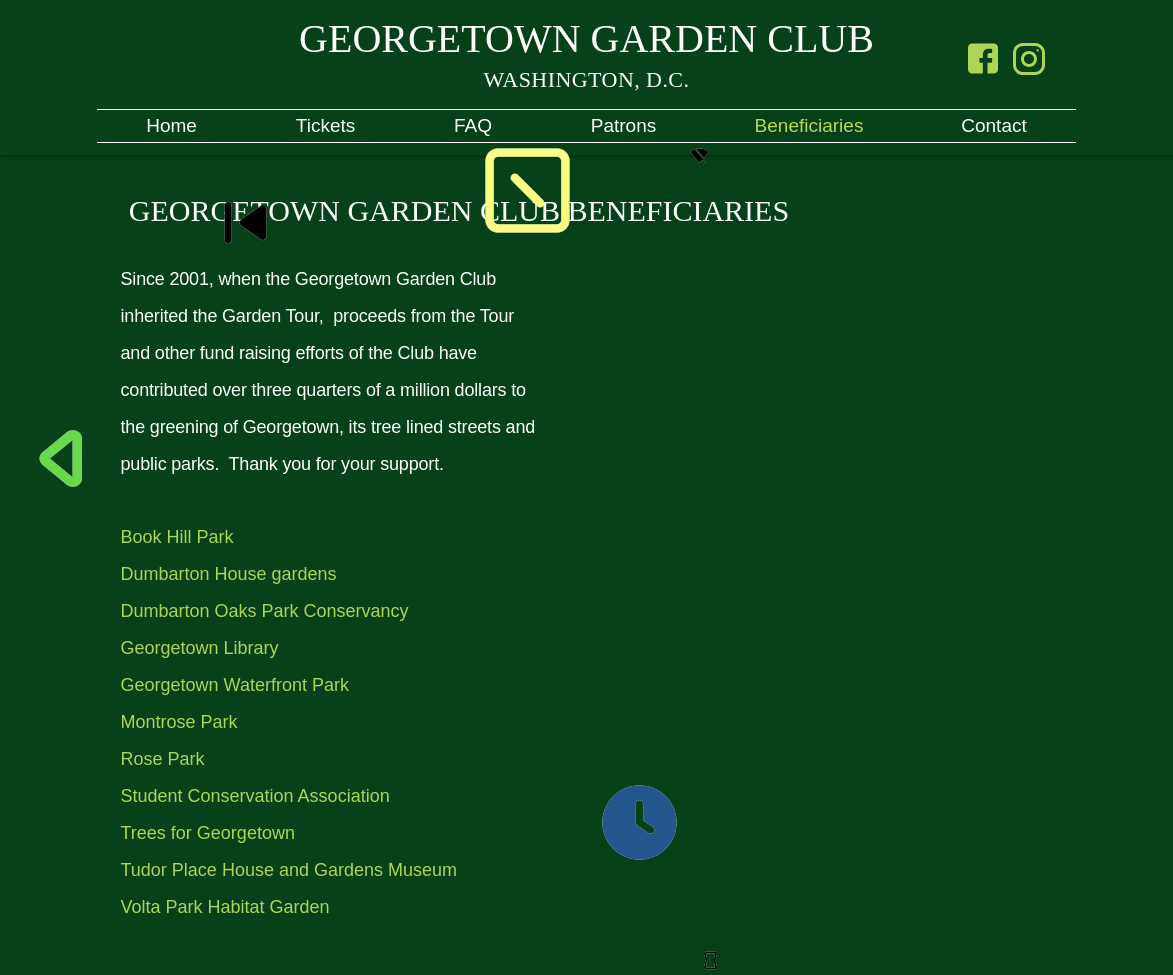 The width and height of the screenshot is (1173, 975). I want to click on view time or clock settings, so click(639, 822).